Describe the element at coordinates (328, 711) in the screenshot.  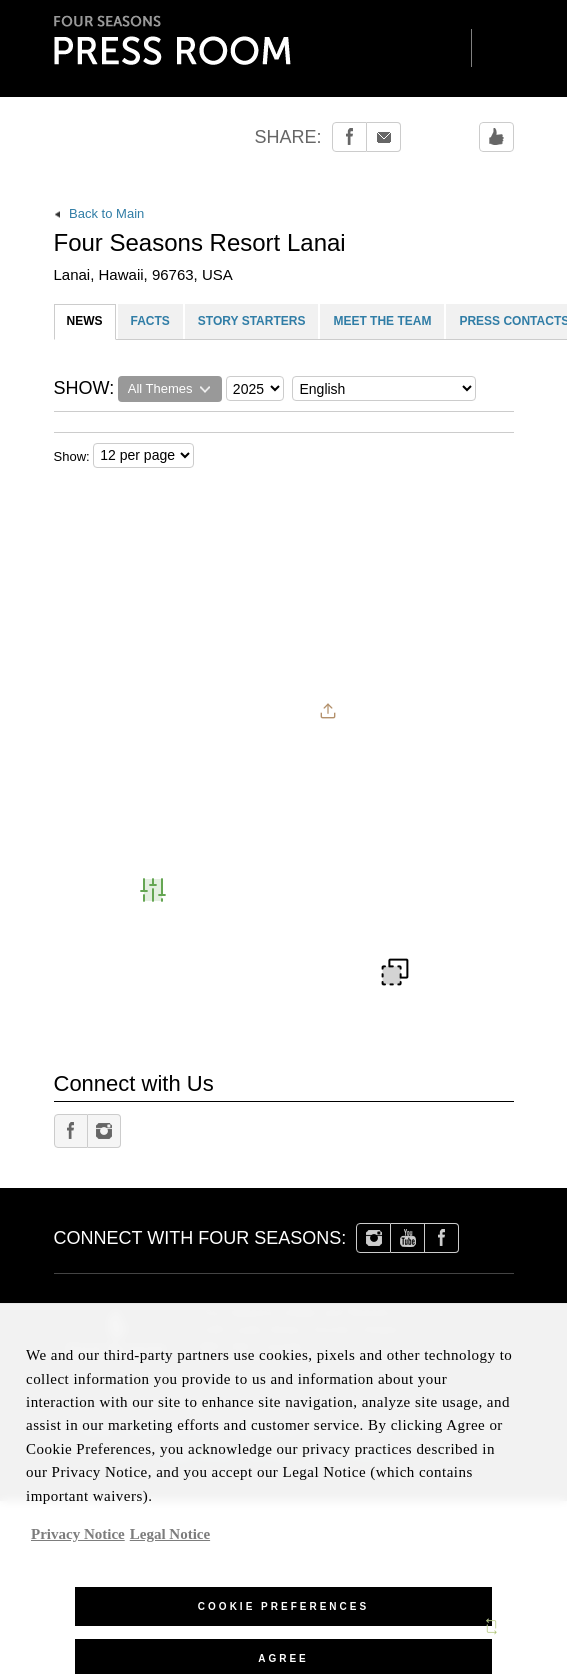
I see `upload a file or document` at that location.